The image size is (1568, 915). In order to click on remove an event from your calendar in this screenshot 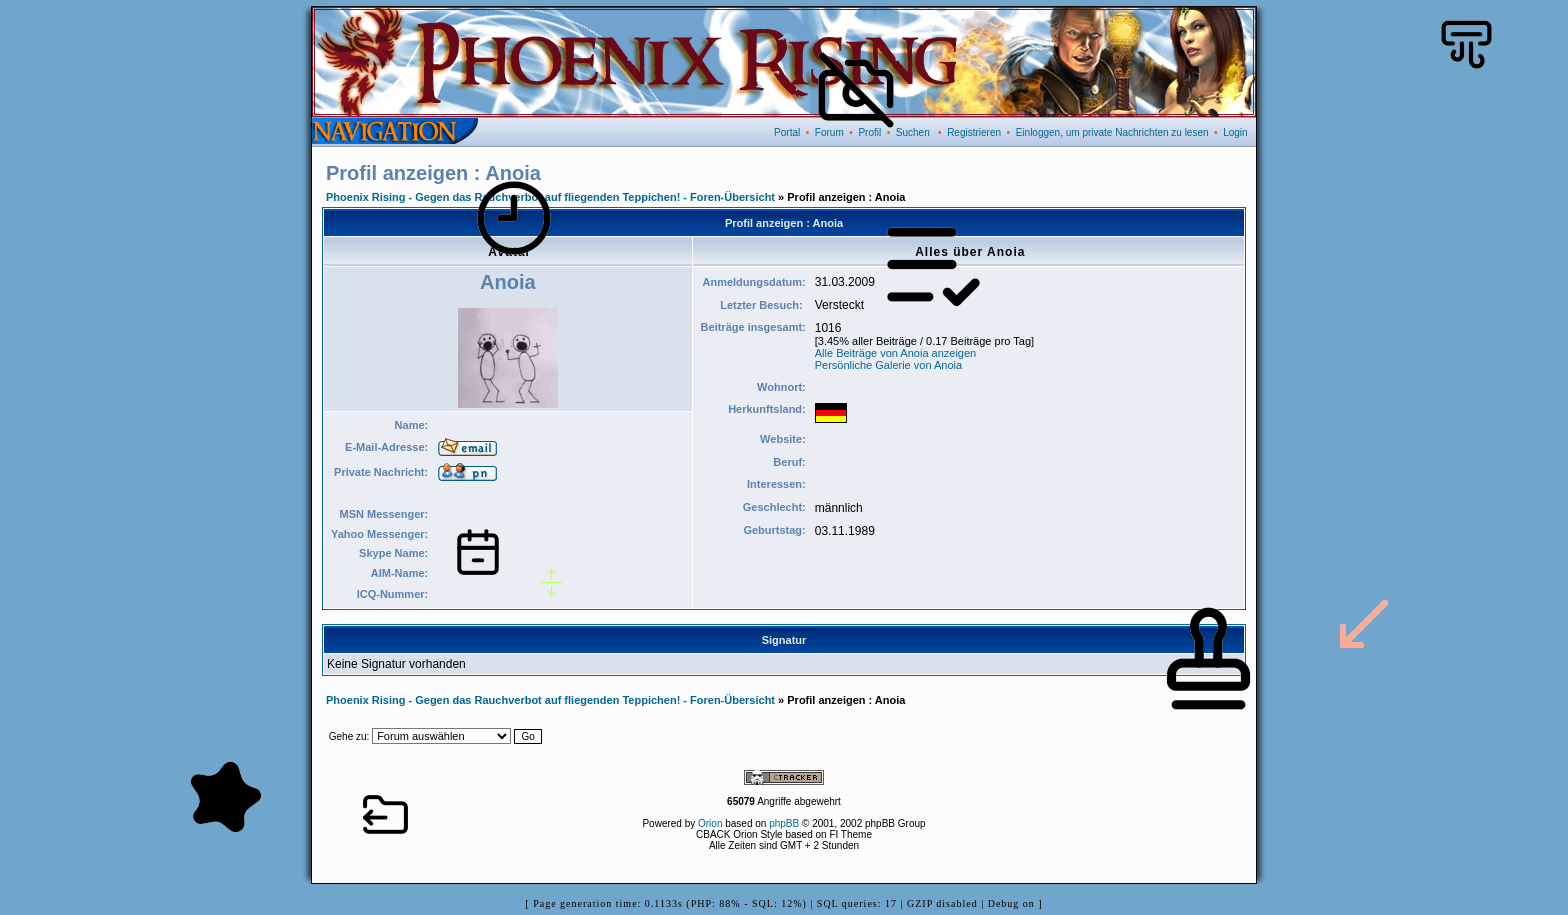, I will do `click(478, 552)`.